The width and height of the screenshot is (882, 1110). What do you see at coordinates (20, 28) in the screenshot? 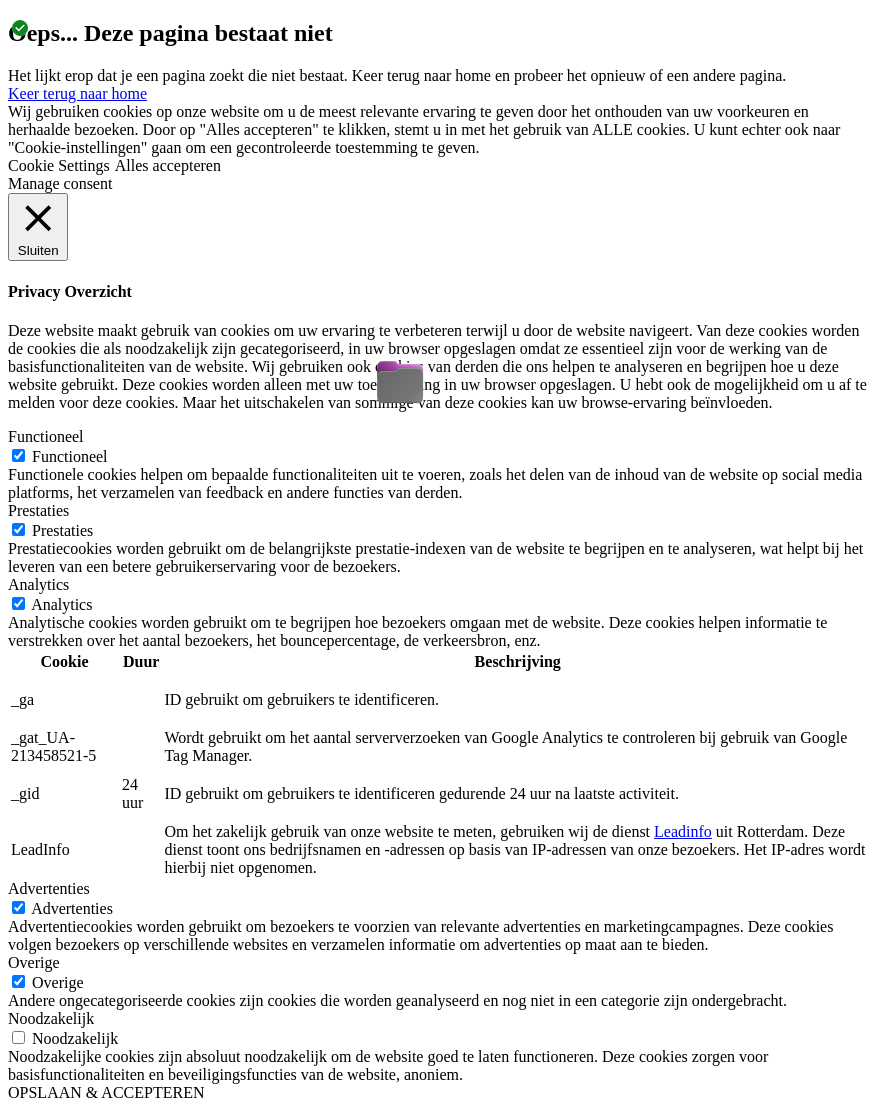
I see `confirm or accept an action` at bounding box center [20, 28].